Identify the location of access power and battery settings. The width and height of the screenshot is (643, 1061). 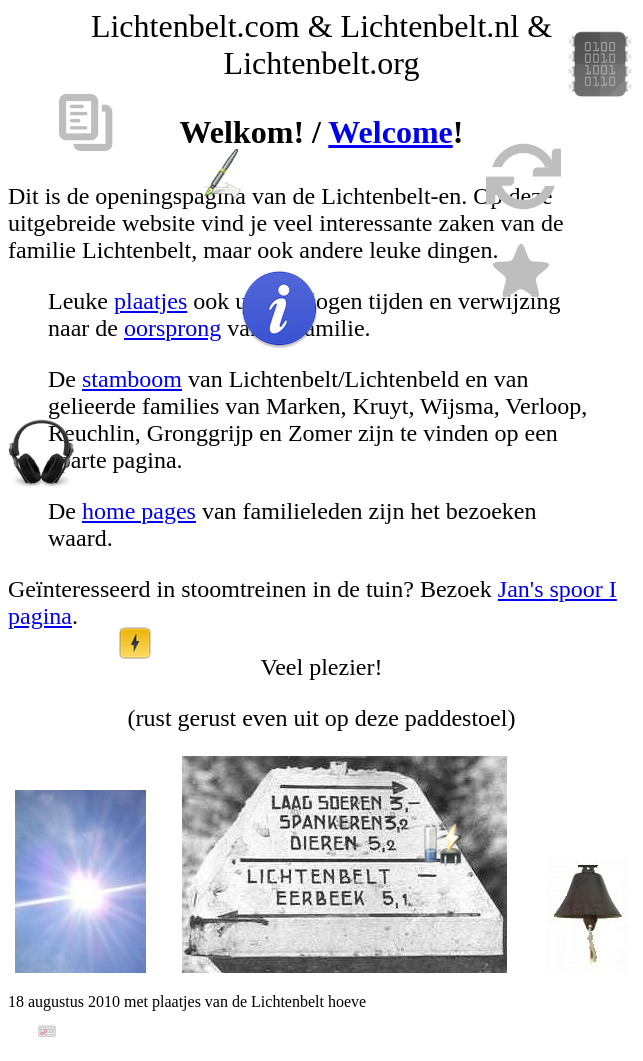
(135, 643).